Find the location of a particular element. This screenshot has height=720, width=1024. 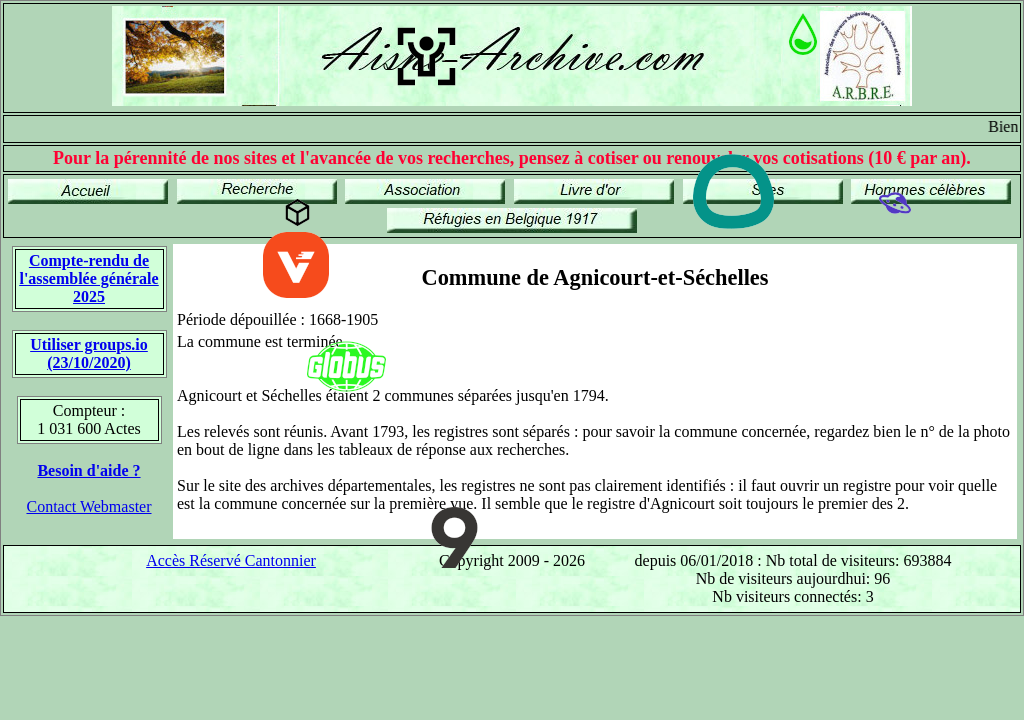

open hoppscotch api testing tool is located at coordinates (895, 203).